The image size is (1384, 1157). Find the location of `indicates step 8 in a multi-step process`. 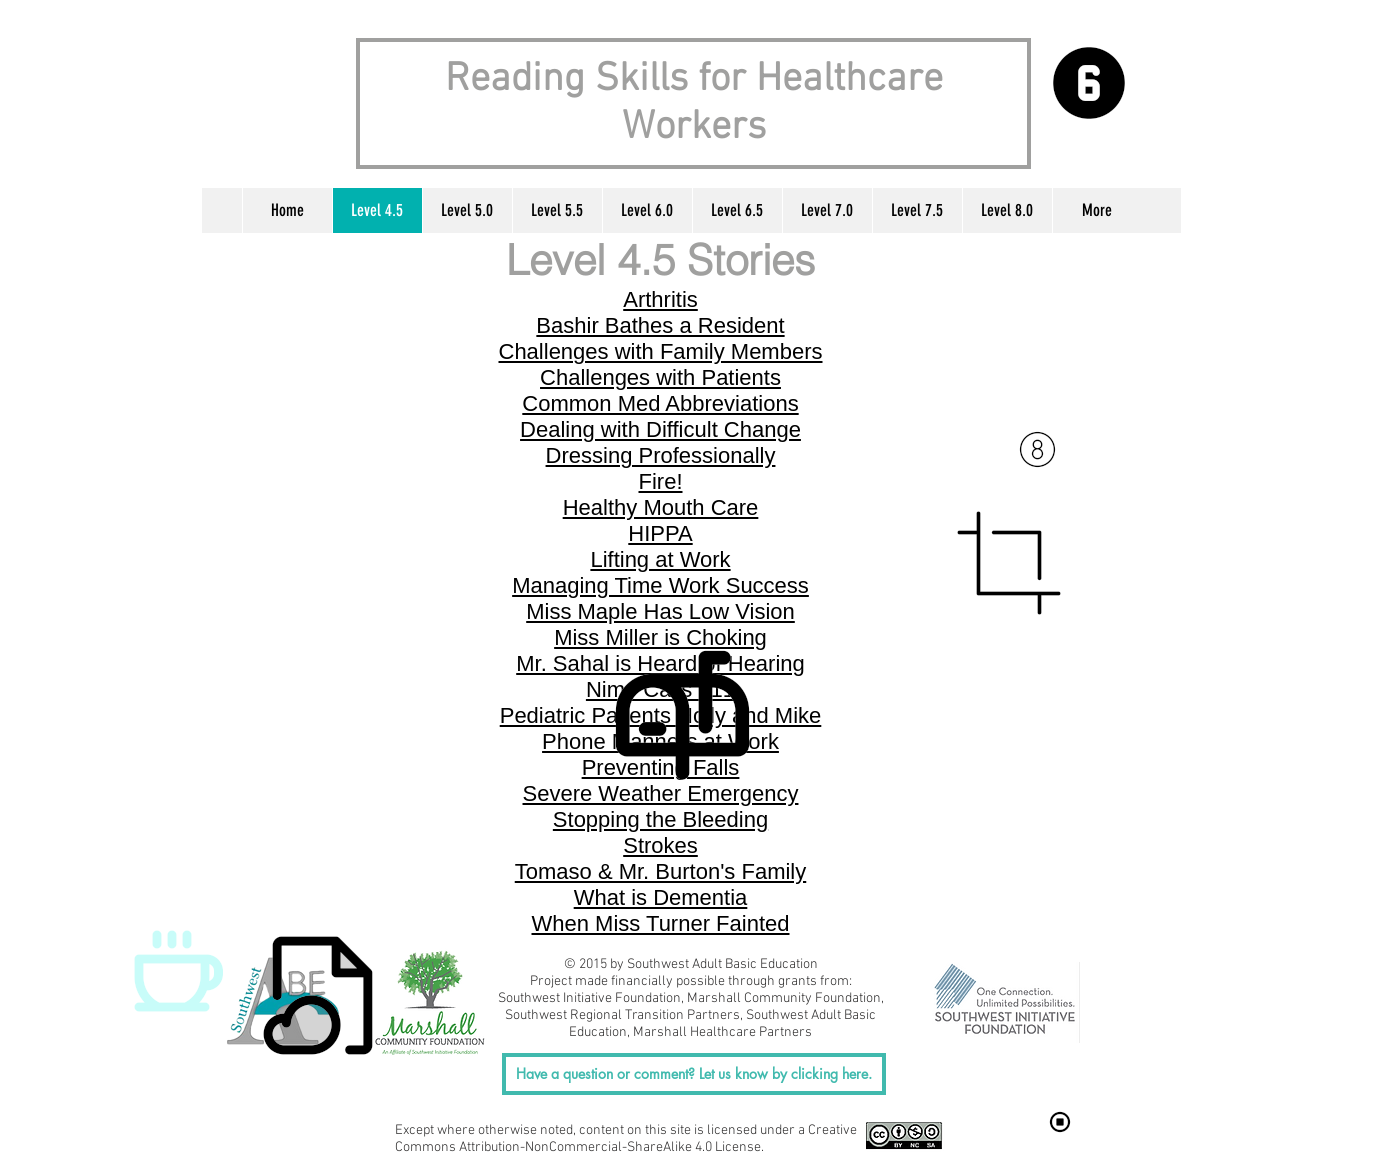

indicates step 8 in a multi-step process is located at coordinates (1037, 449).